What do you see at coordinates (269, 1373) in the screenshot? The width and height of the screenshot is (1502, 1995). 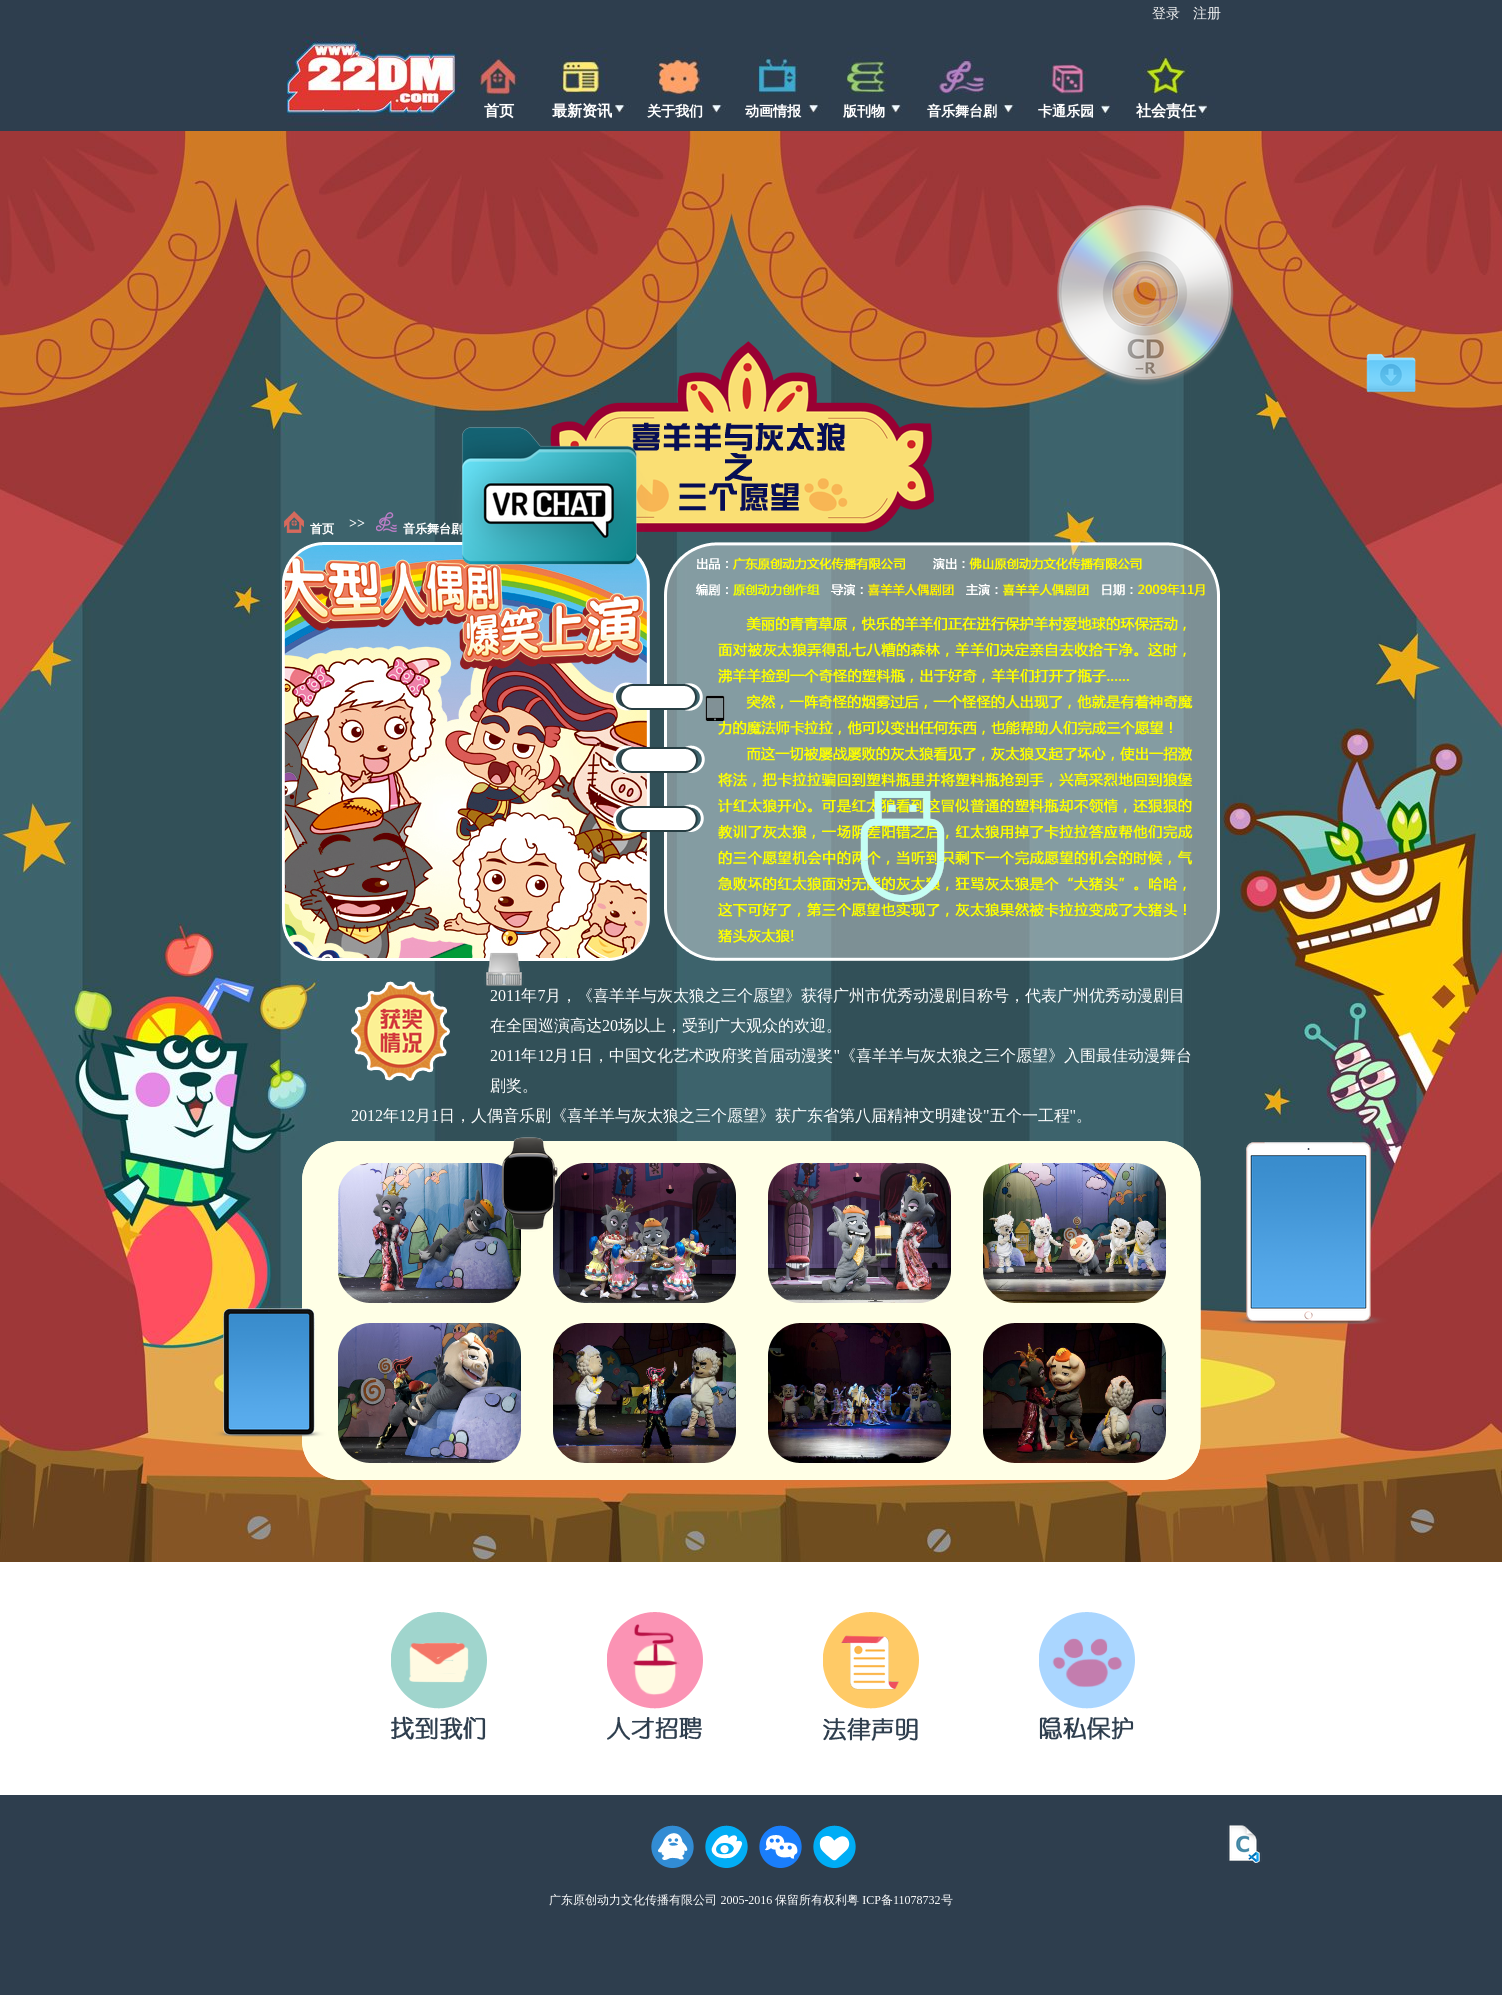 I see `iPad Air device icon` at bounding box center [269, 1373].